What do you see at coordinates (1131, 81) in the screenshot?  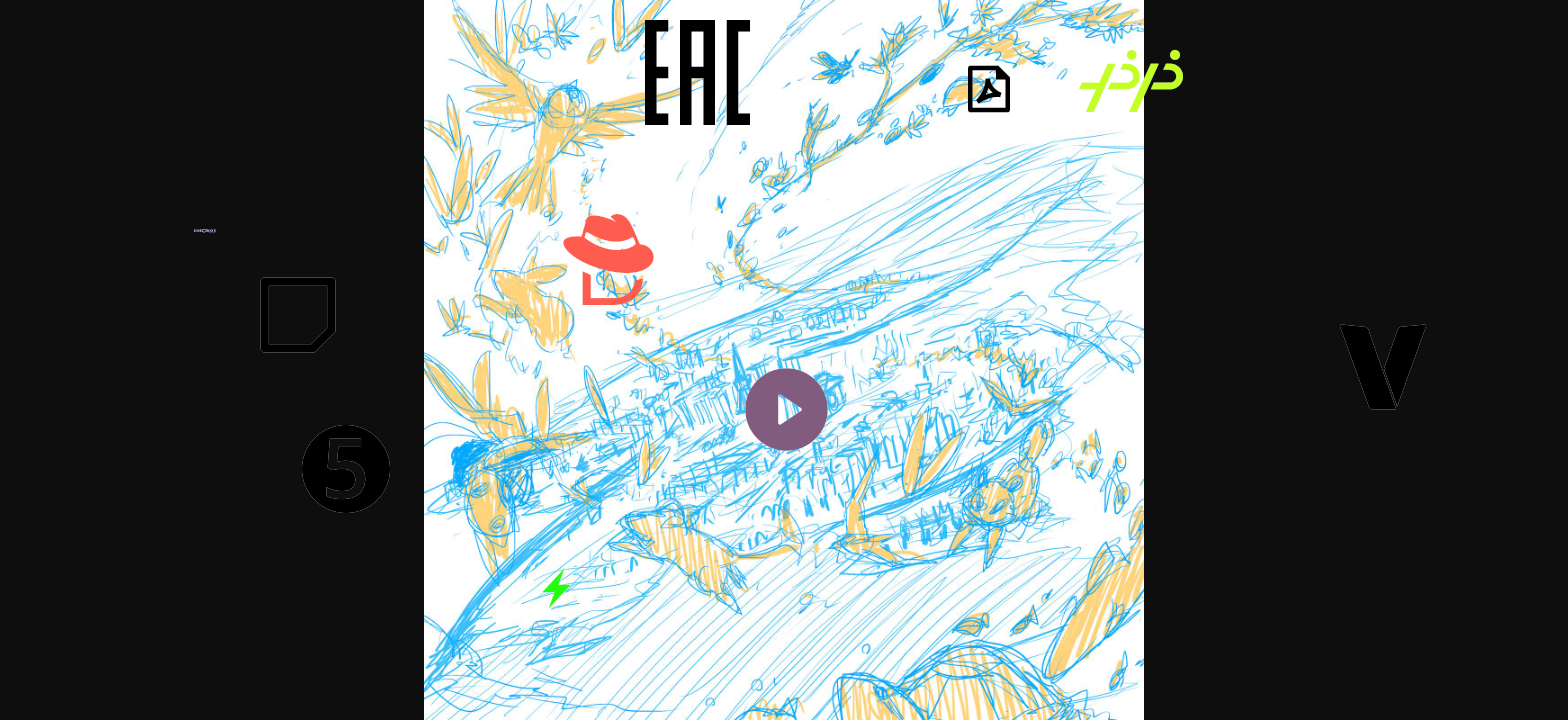 I see `PaddlePaddle deep learning framework logo` at bounding box center [1131, 81].